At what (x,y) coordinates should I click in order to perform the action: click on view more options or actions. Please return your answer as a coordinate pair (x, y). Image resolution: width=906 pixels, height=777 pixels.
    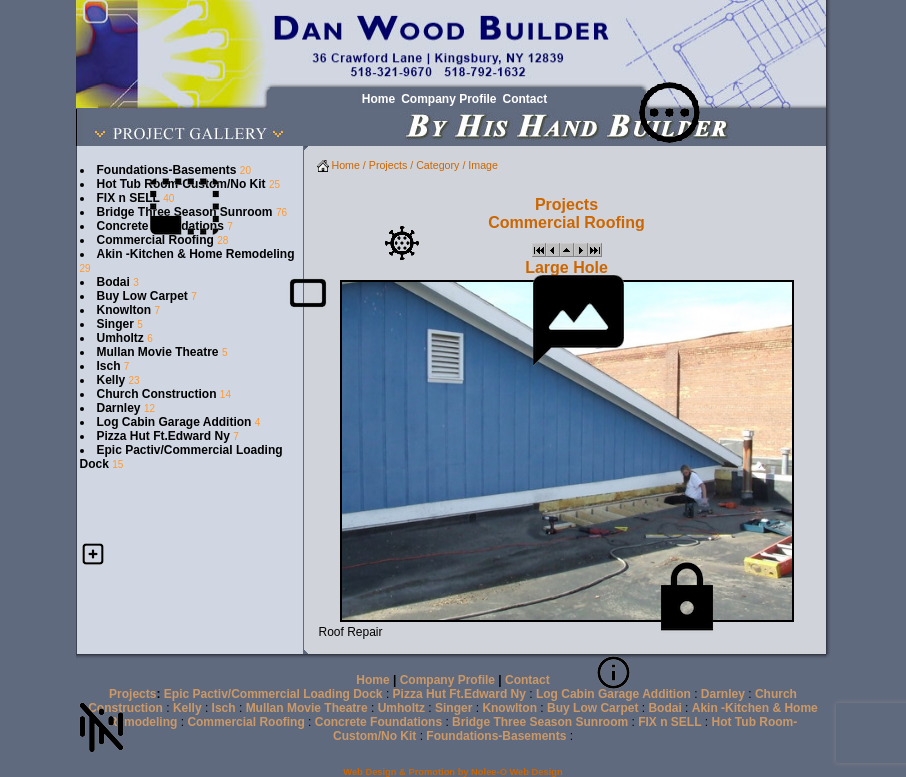
    Looking at the image, I should click on (669, 112).